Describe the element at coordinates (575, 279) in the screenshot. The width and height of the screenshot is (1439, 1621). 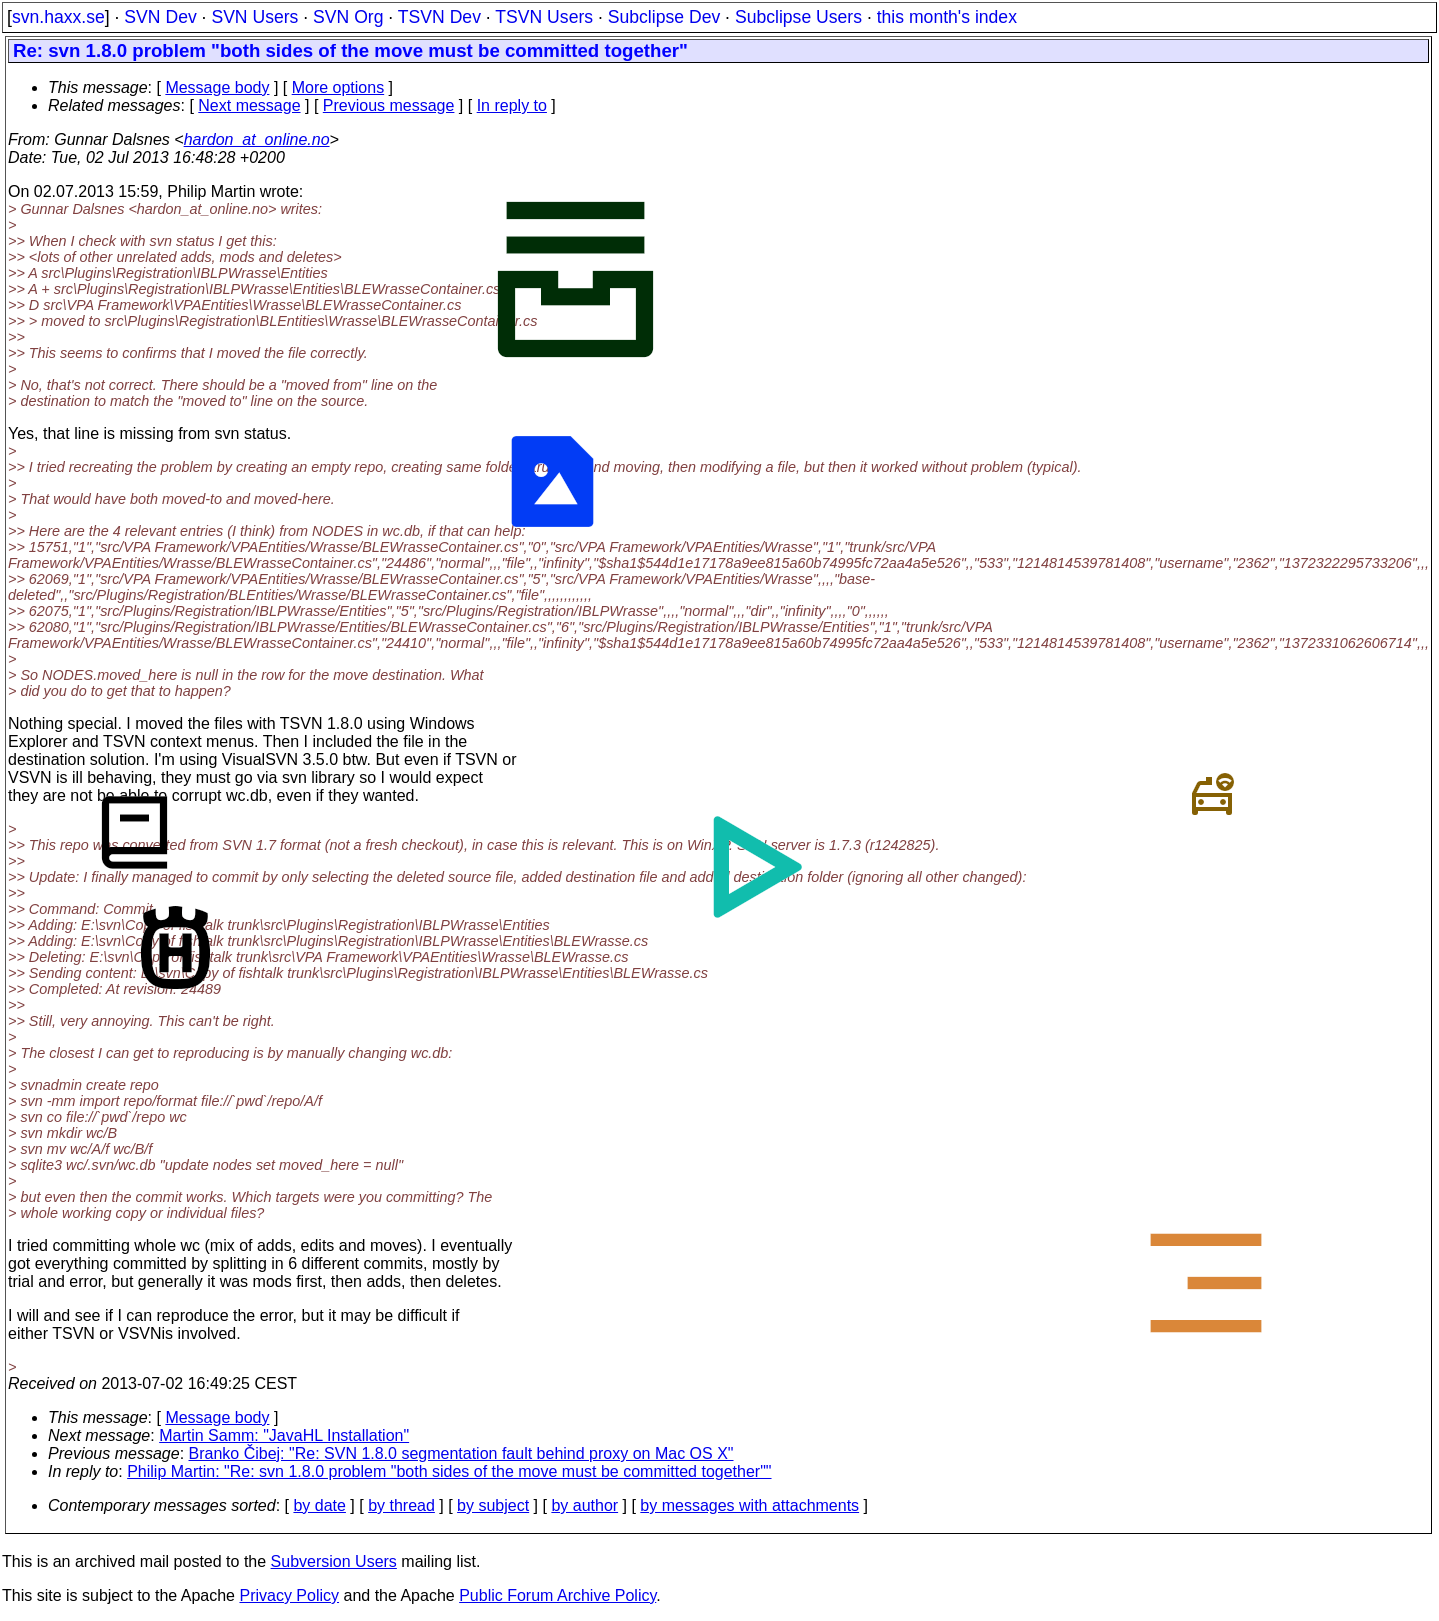
I see `access archived files or documents` at that location.